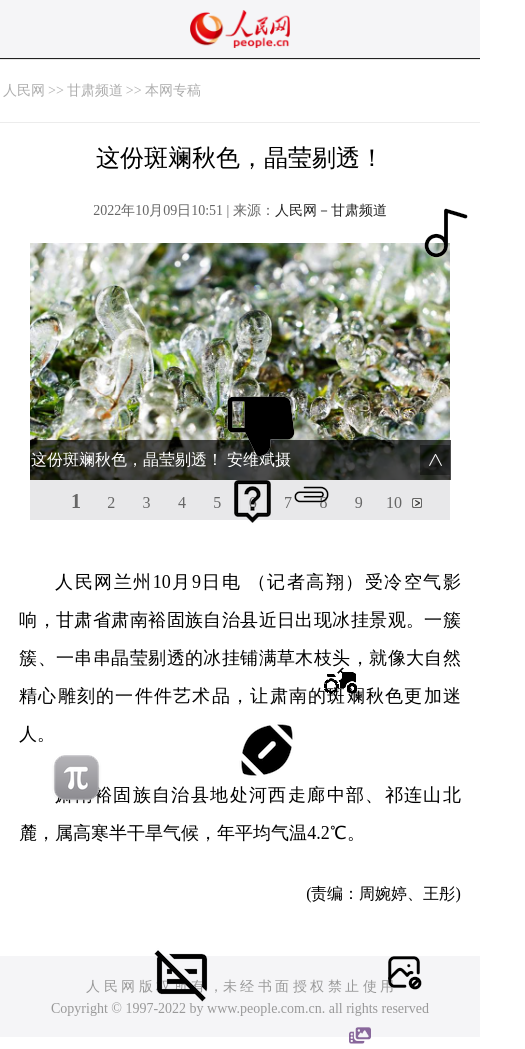  Describe the element at coordinates (252, 500) in the screenshot. I see `access live help or support chat` at that location.